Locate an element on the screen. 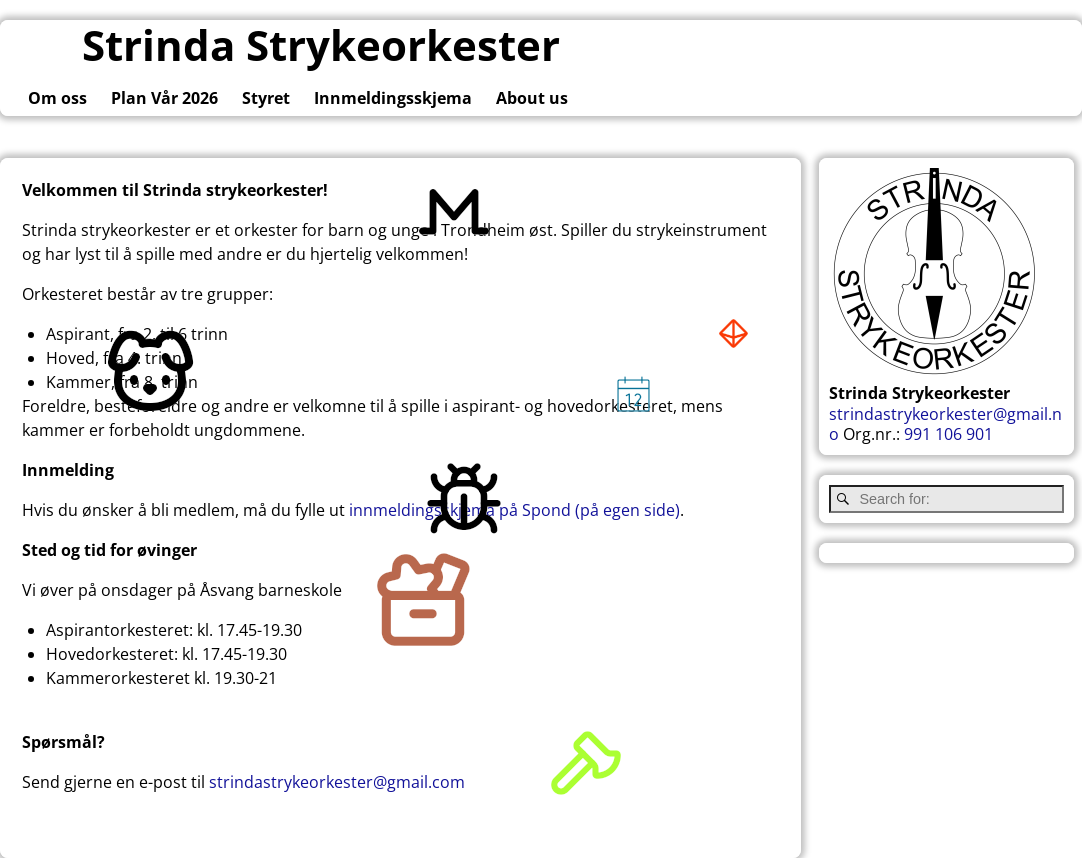 The height and width of the screenshot is (858, 1082). report a bug or issue is located at coordinates (464, 500).